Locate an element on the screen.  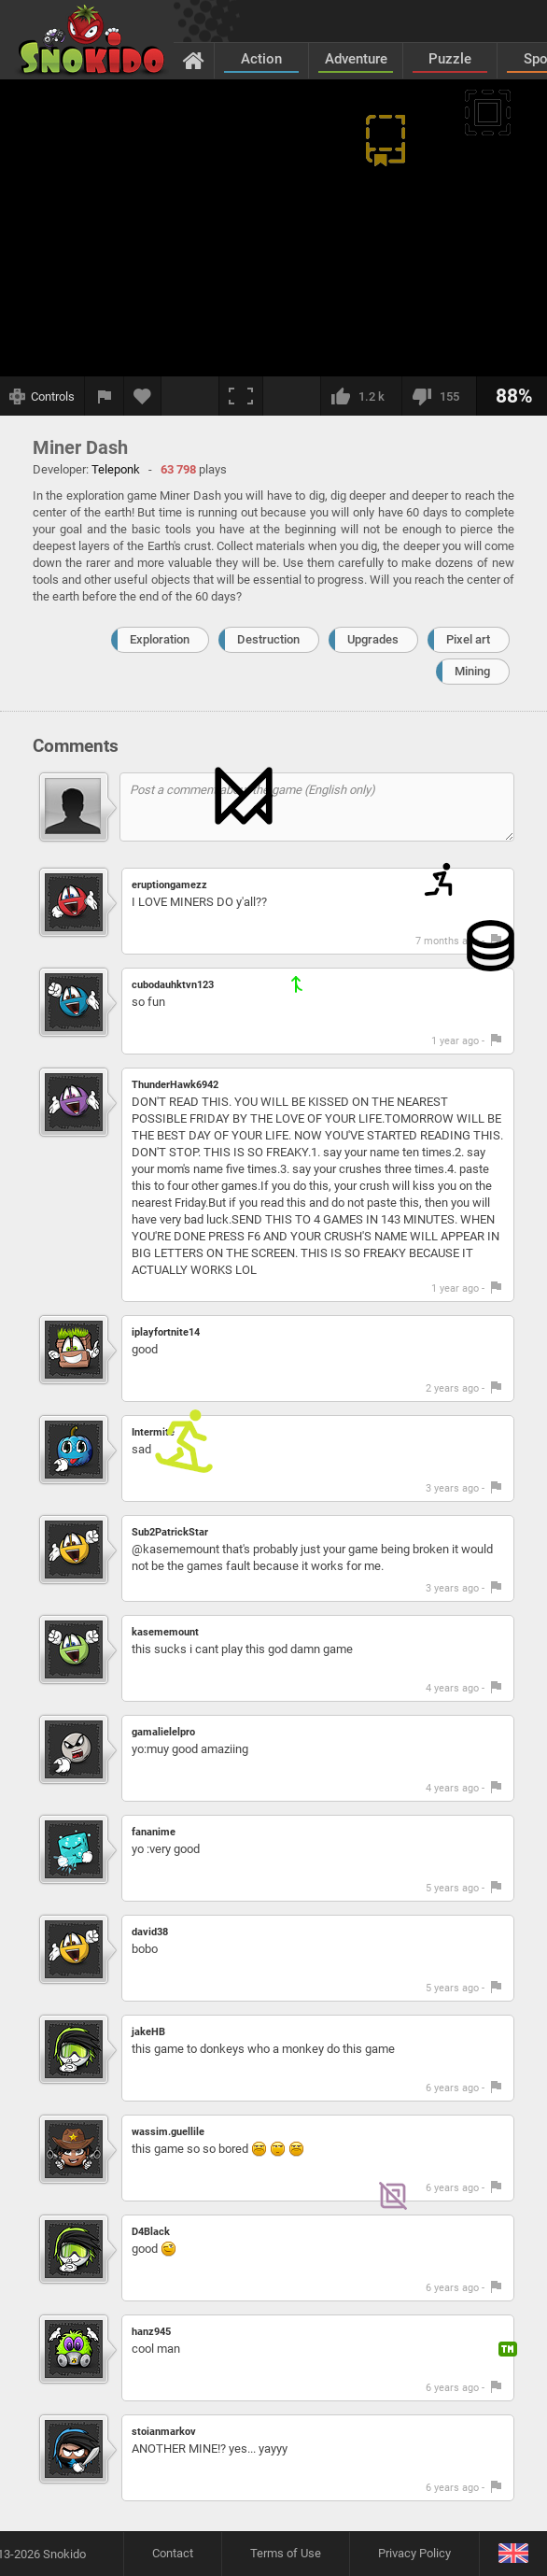
select all items in the current view is located at coordinates (487, 112).